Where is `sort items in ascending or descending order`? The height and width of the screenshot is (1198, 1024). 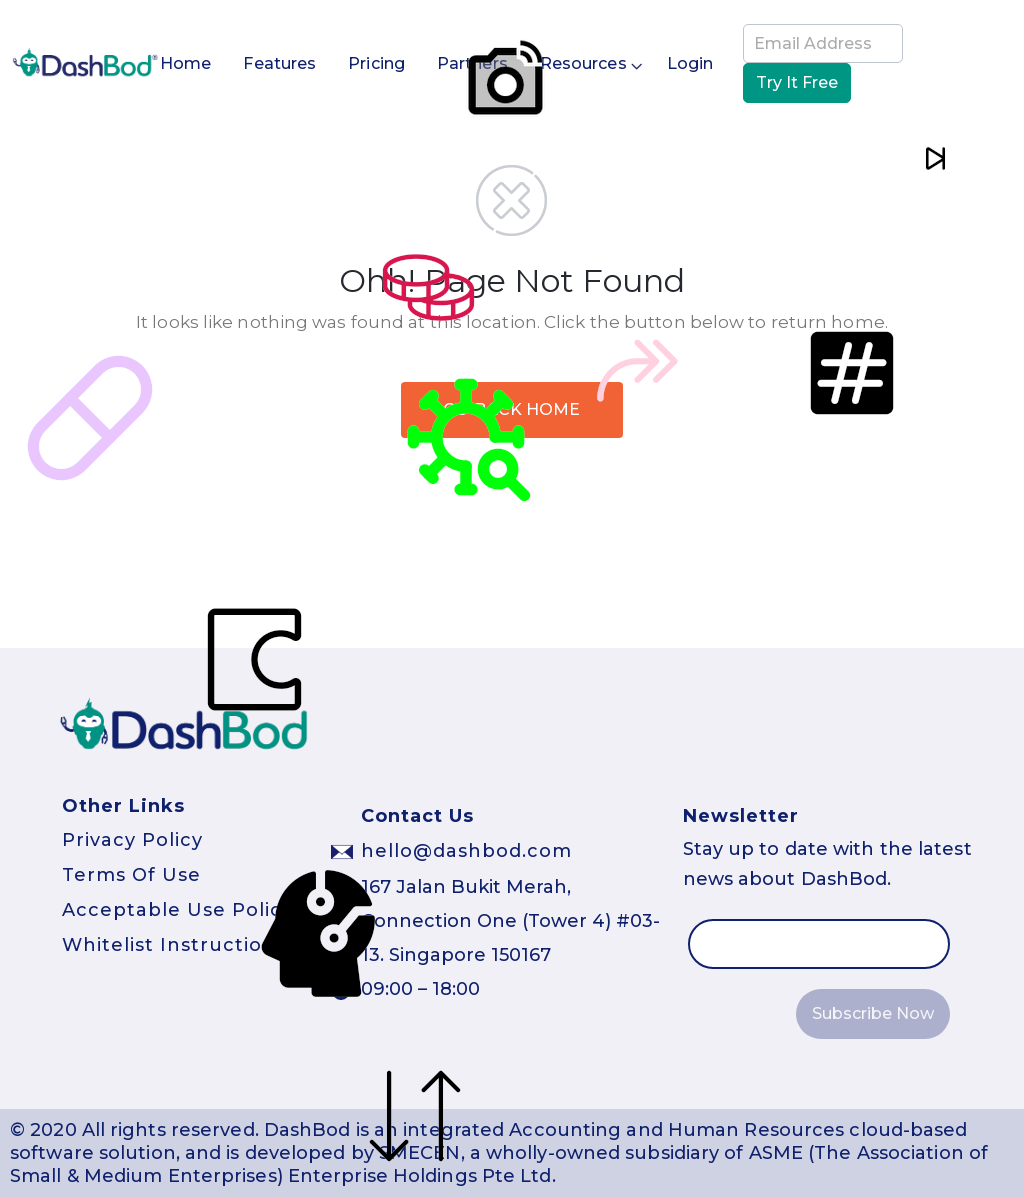
sort items in ascending or descending order is located at coordinates (415, 1116).